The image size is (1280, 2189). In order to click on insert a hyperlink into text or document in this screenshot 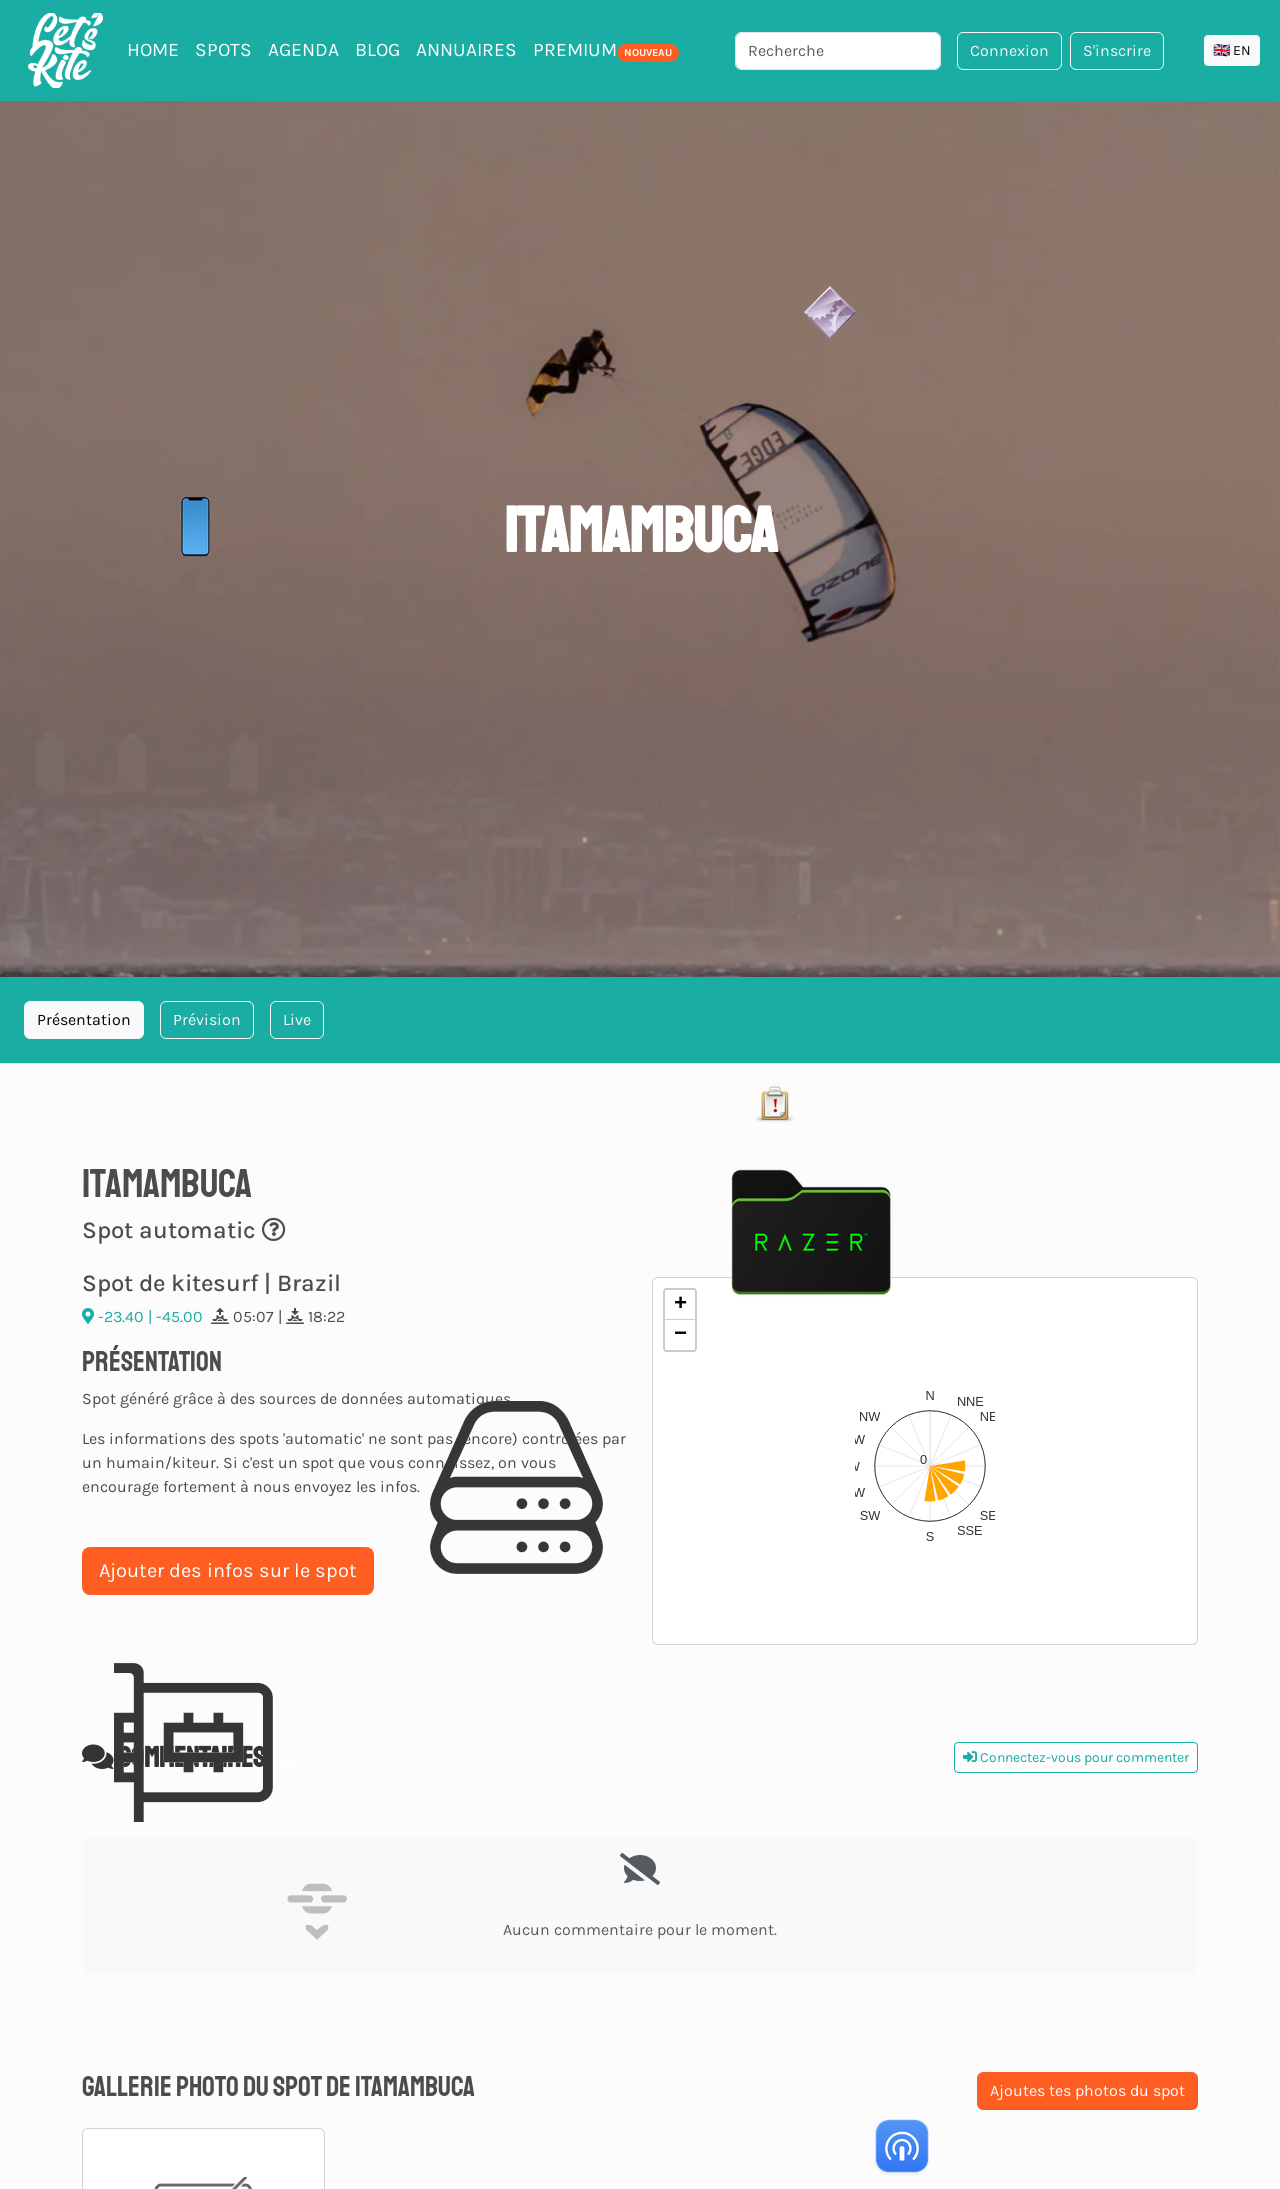, I will do `click(317, 1910)`.